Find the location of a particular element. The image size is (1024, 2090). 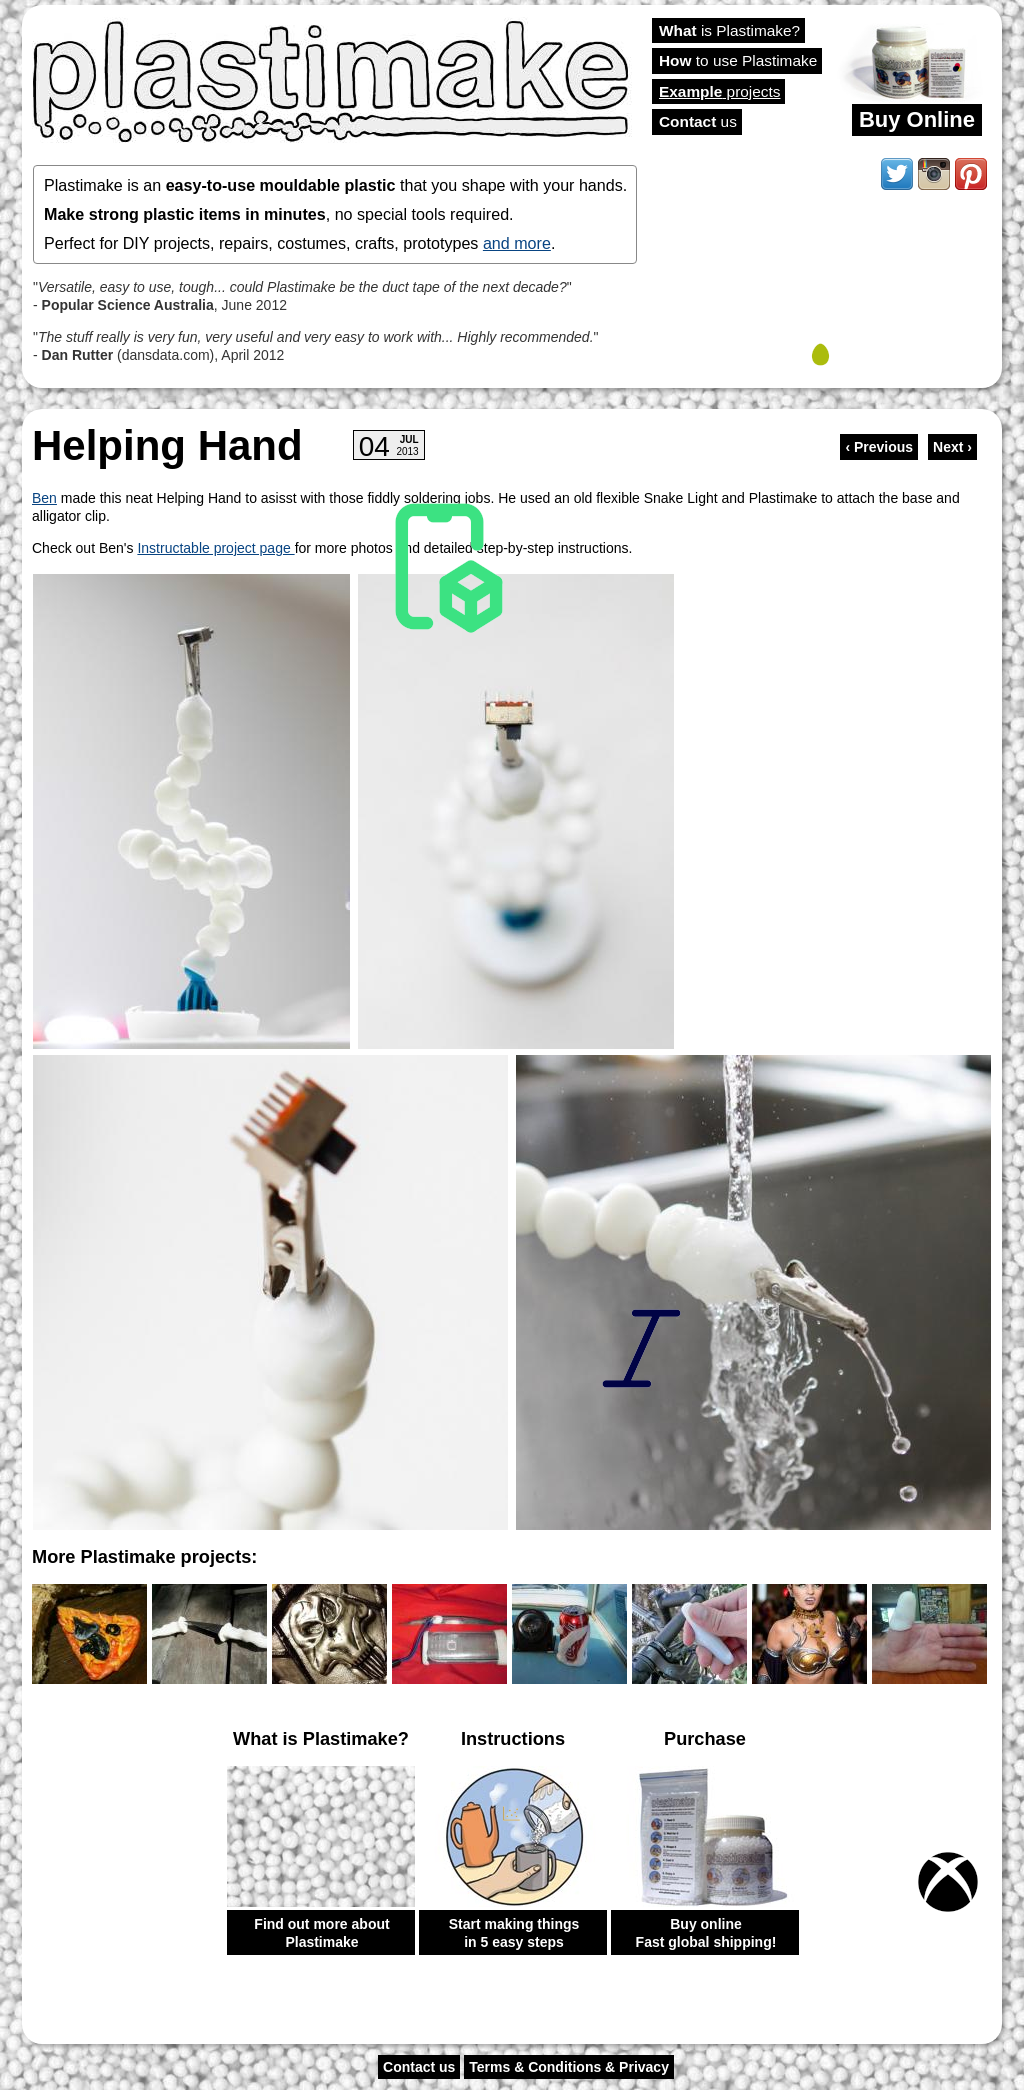

open Xbox app is located at coordinates (948, 1882).